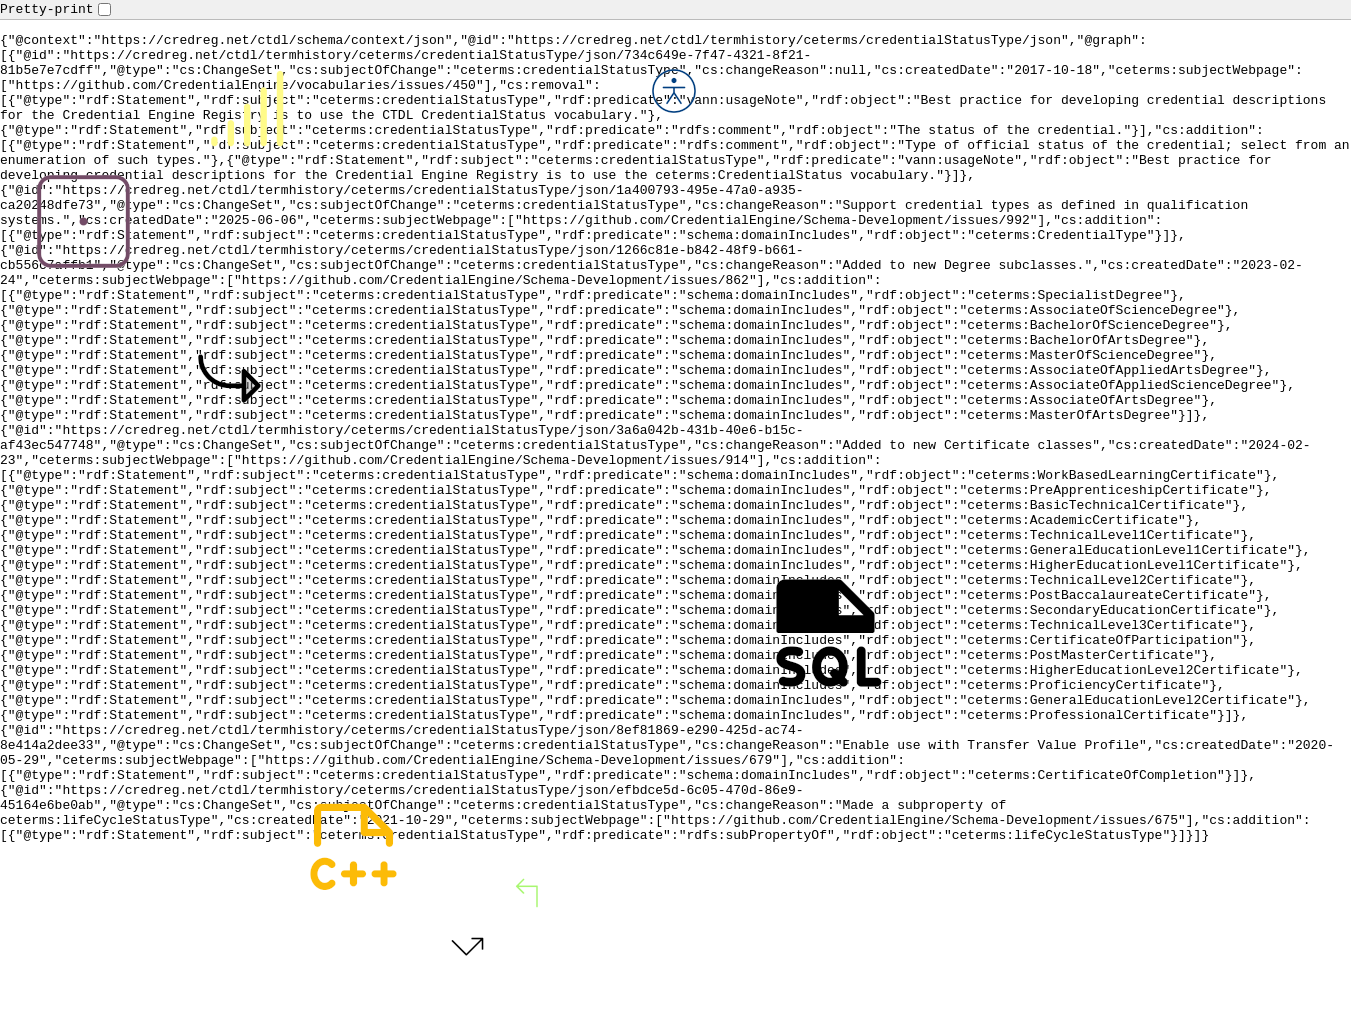  Describe the element at coordinates (83, 221) in the screenshot. I see `indicates a roll result of one` at that location.